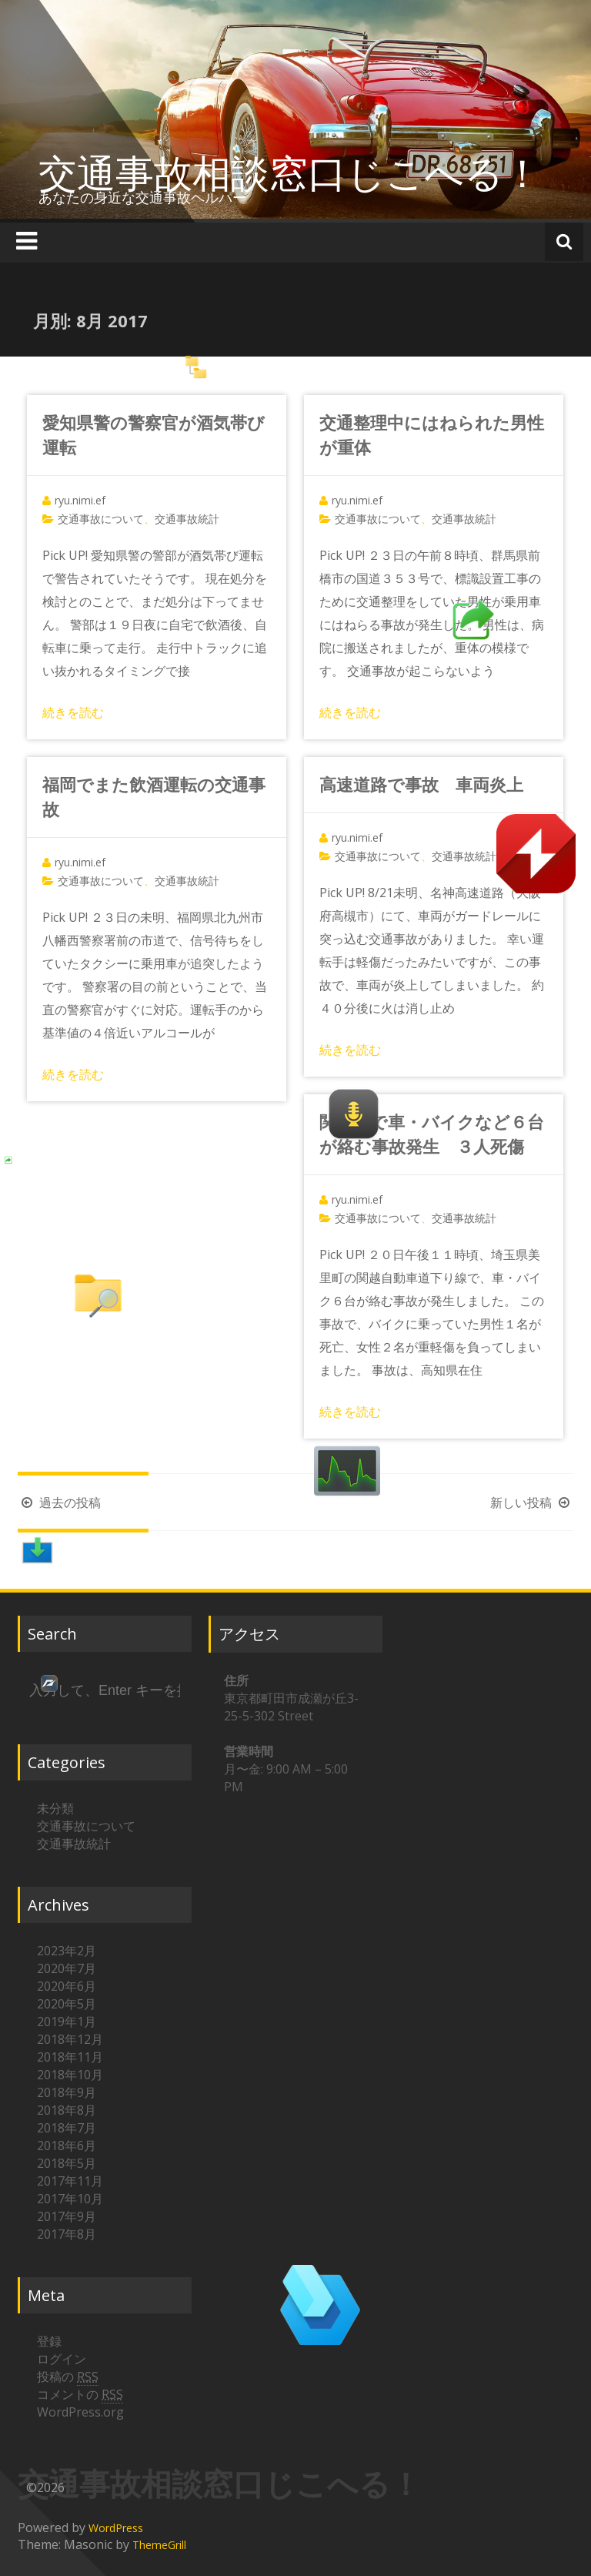 The height and width of the screenshot is (2576, 591). Describe the element at coordinates (37, 1550) in the screenshot. I see `download or install a software package` at that location.